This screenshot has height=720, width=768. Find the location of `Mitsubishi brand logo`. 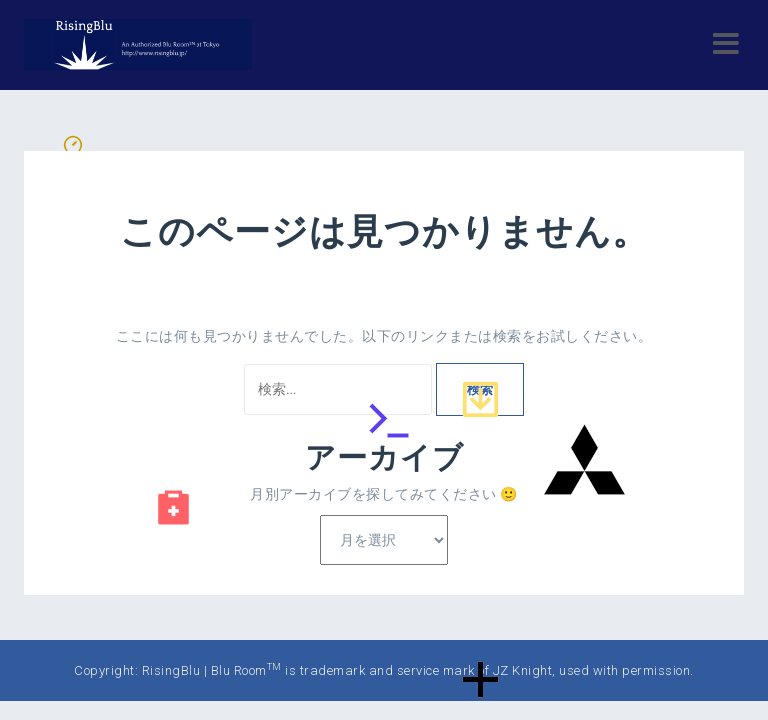

Mitsubishi brand logo is located at coordinates (584, 459).